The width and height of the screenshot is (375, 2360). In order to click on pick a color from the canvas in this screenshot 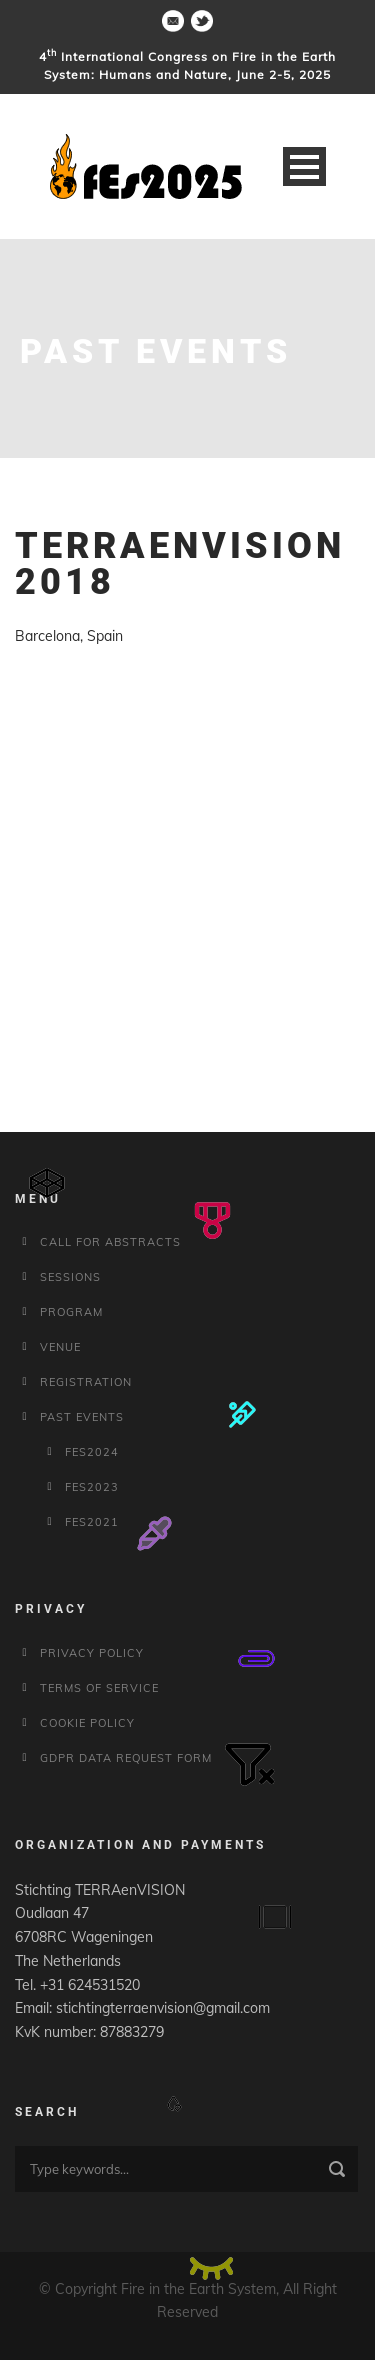, I will do `click(154, 1533)`.